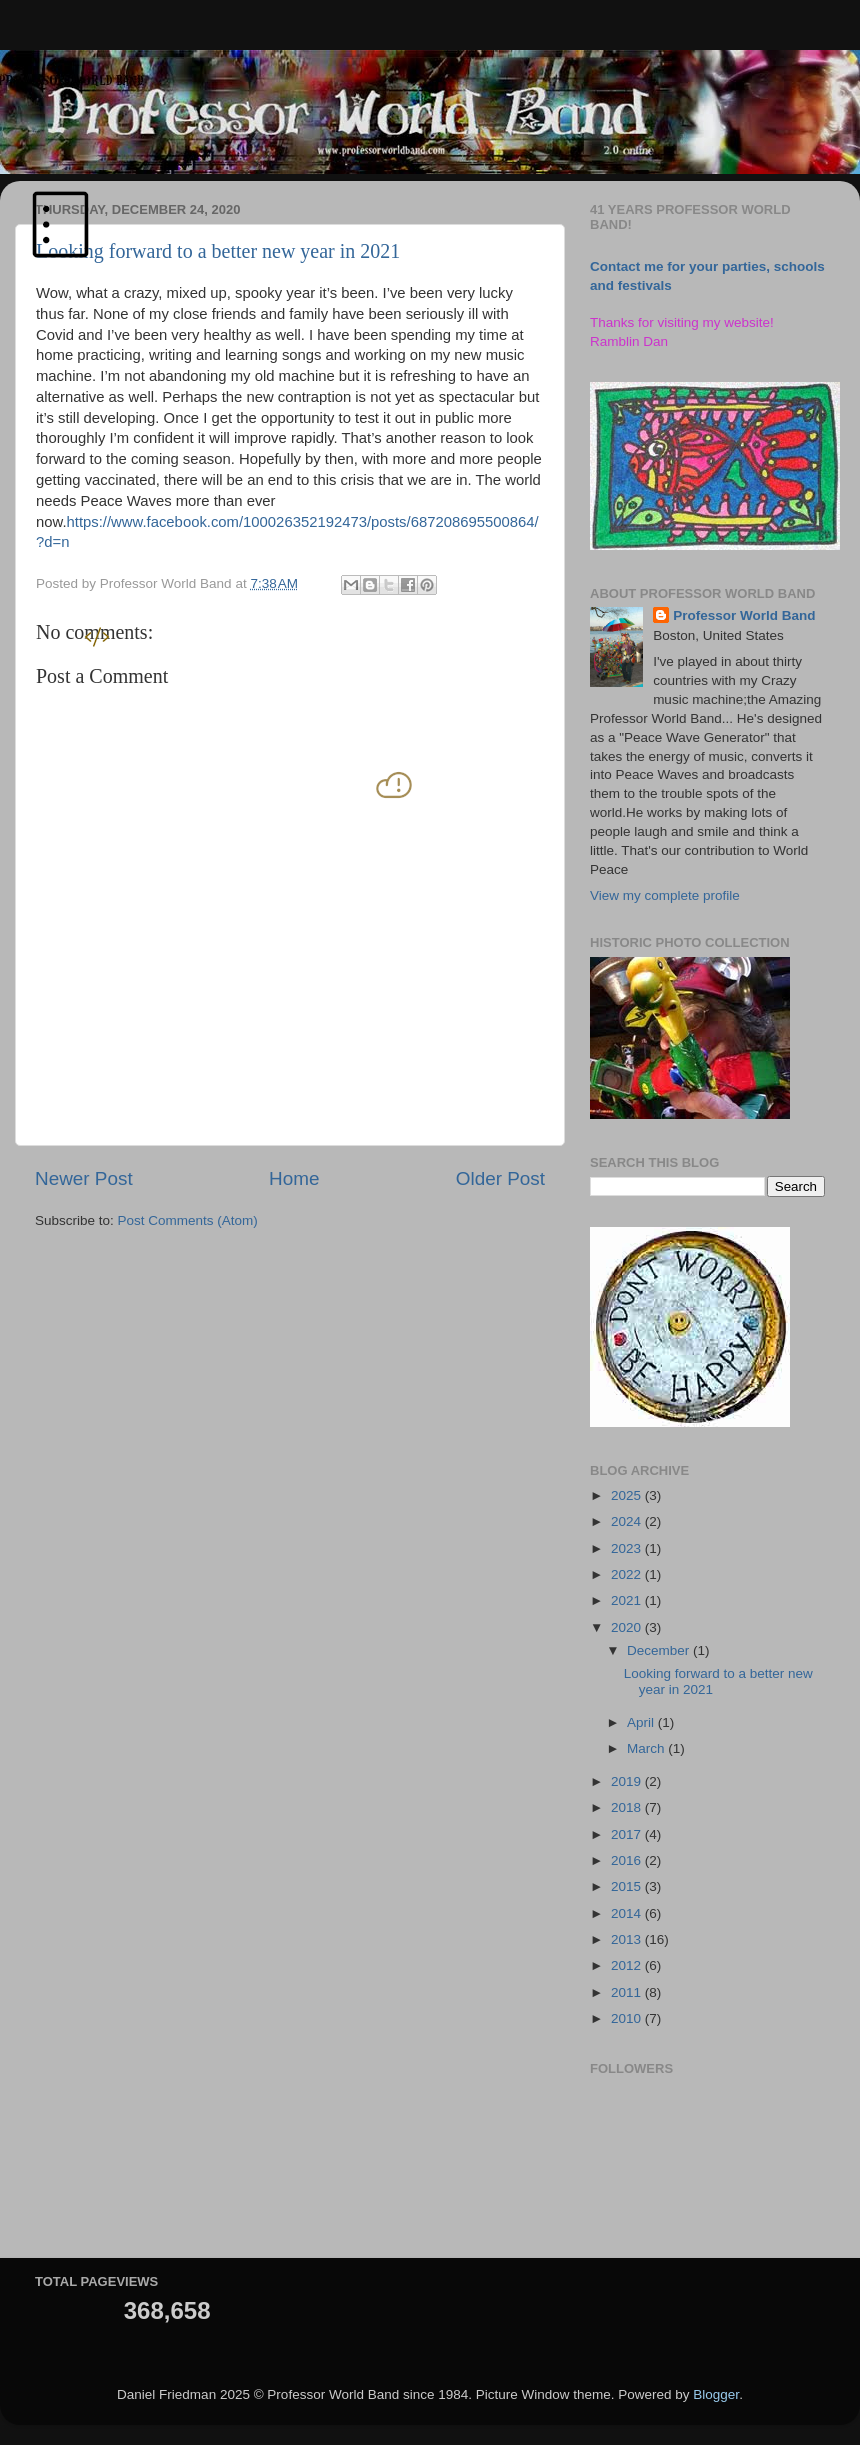  What do you see at coordinates (394, 785) in the screenshot?
I see `cloud storage warning or sync issue` at bounding box center [394, 785].